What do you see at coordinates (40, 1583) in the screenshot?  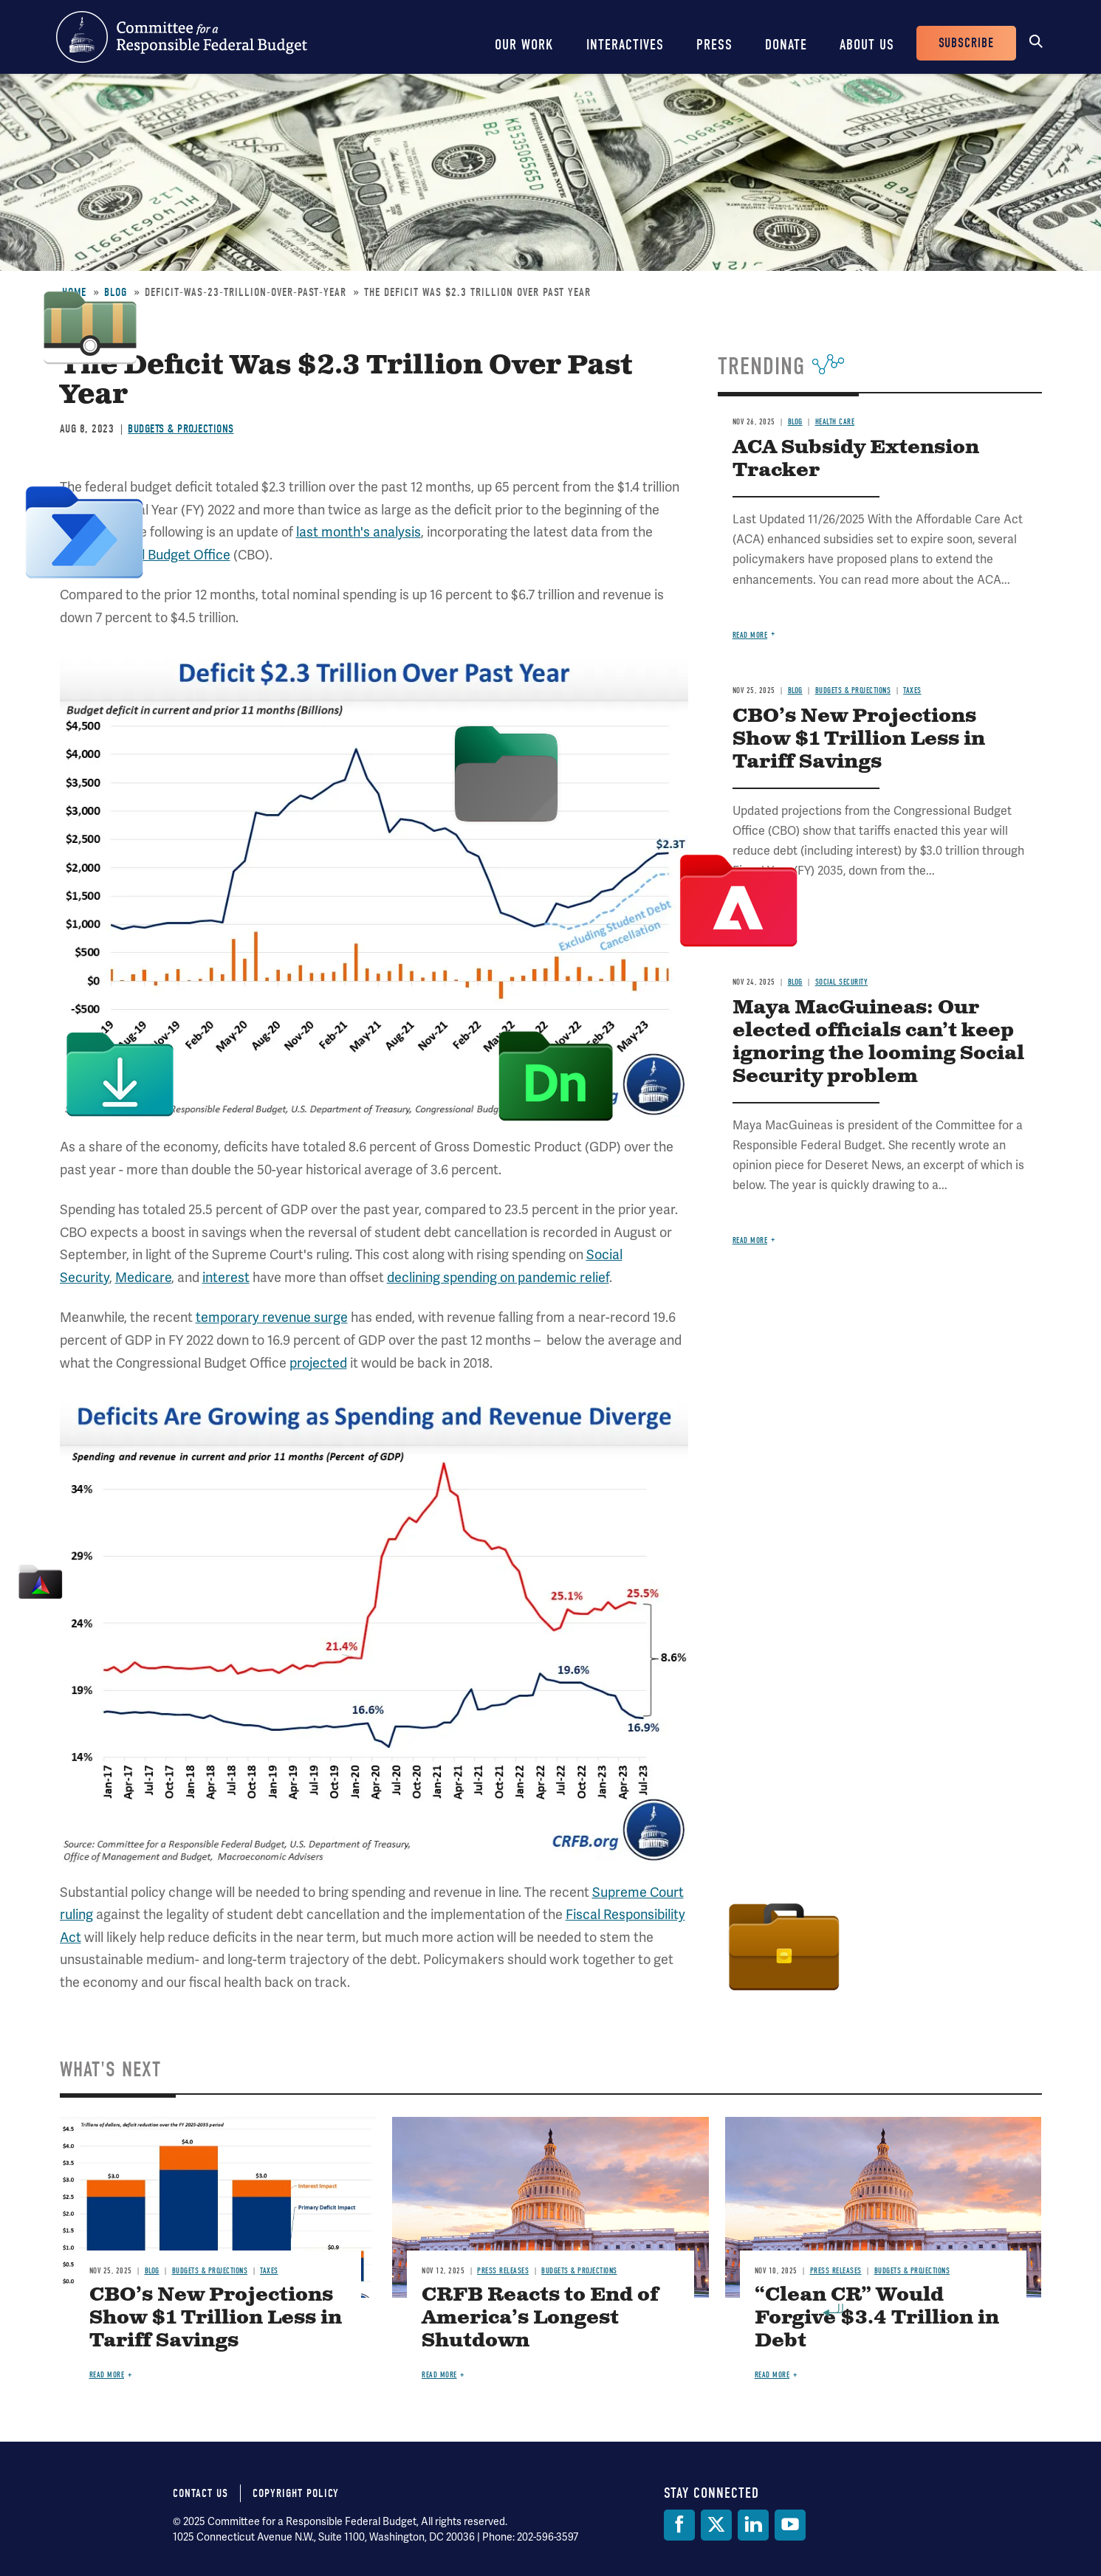 I see `folder containing cmake build configuration files` at bounding box center [40, 1583].